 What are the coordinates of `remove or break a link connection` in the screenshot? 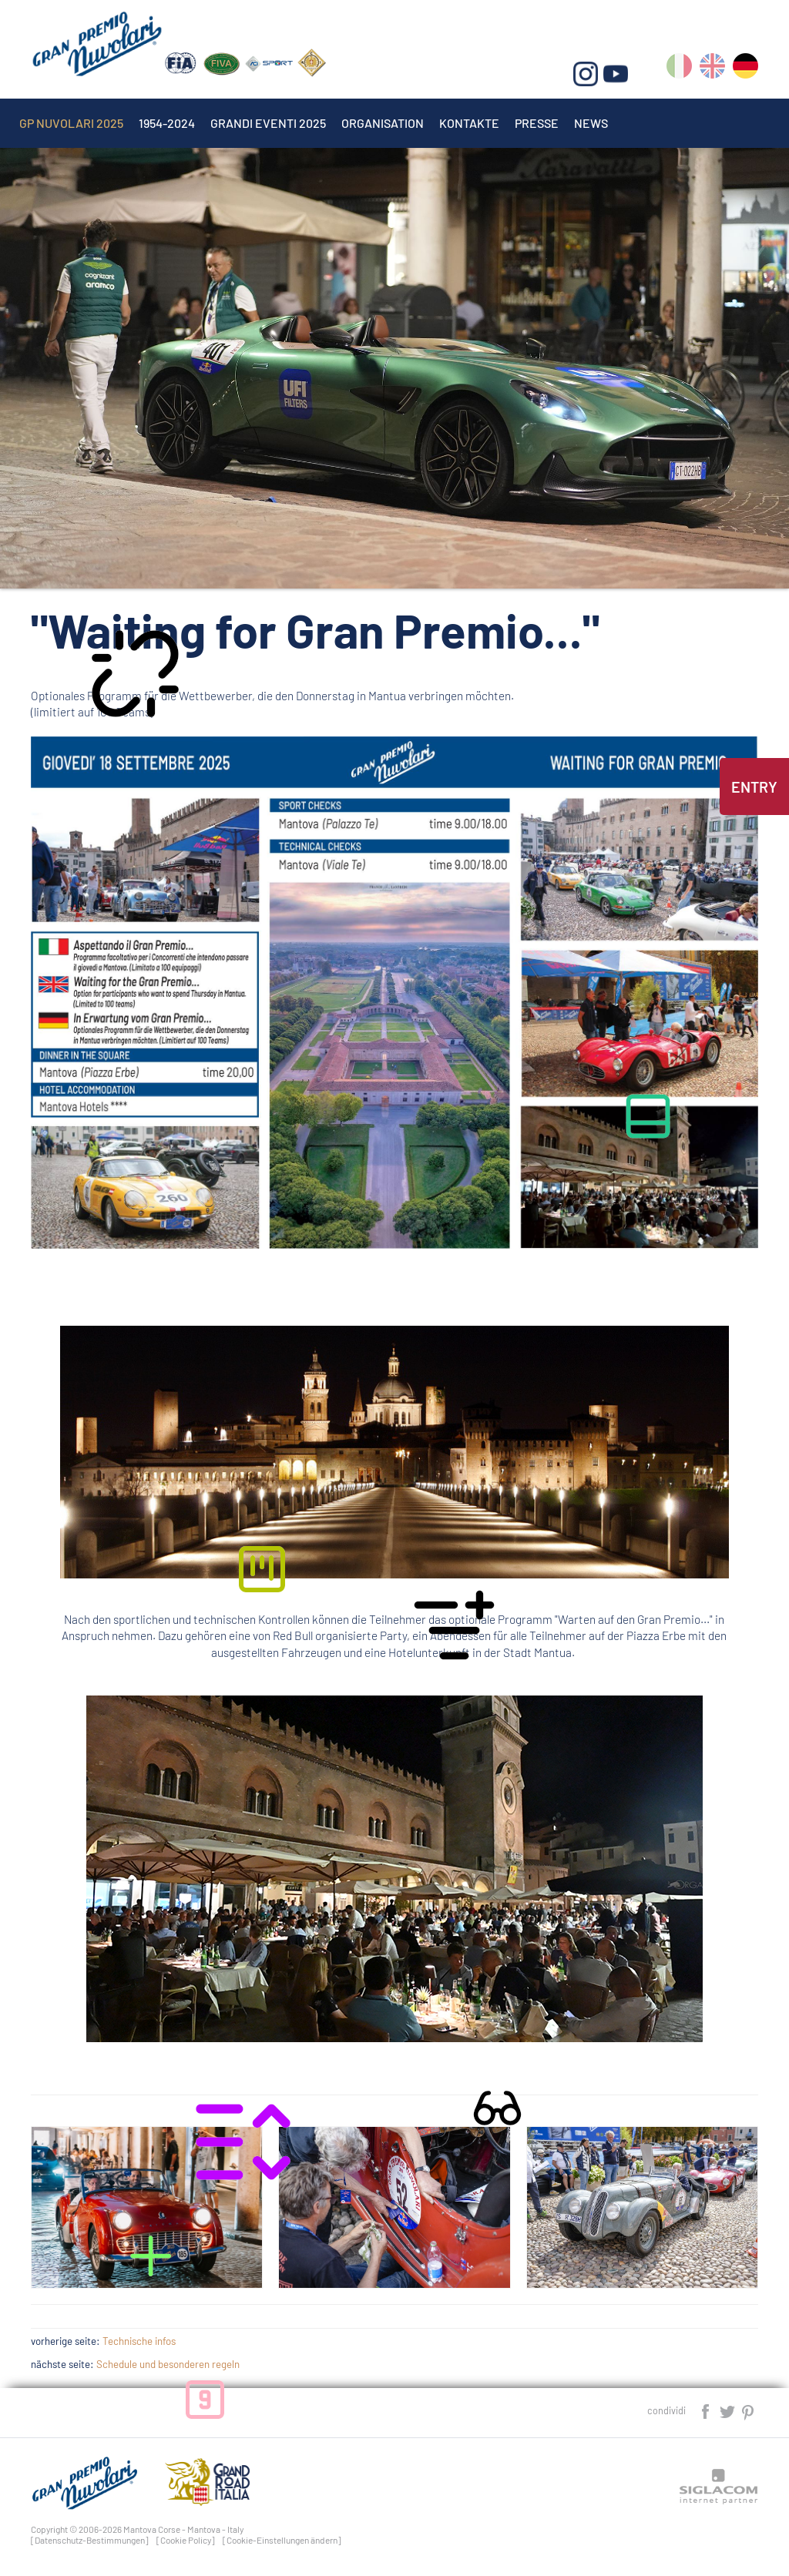 It's located at (135, 673).